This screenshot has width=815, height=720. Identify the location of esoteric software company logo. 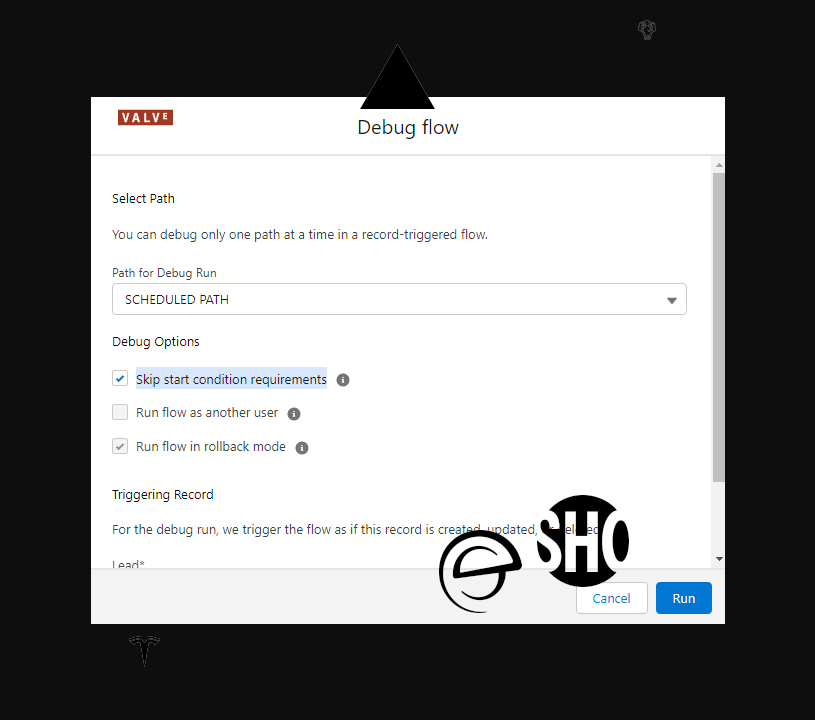
(480, 571).